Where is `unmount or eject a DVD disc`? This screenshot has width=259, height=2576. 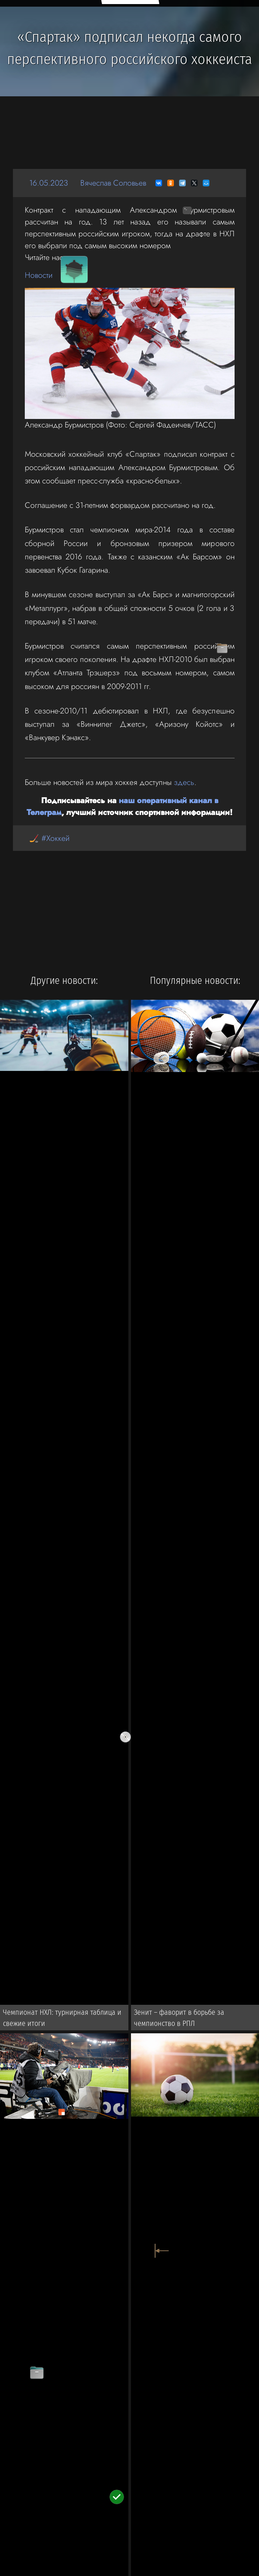 unmount or eject a DVD disc is located at coordinates (125, 1737).